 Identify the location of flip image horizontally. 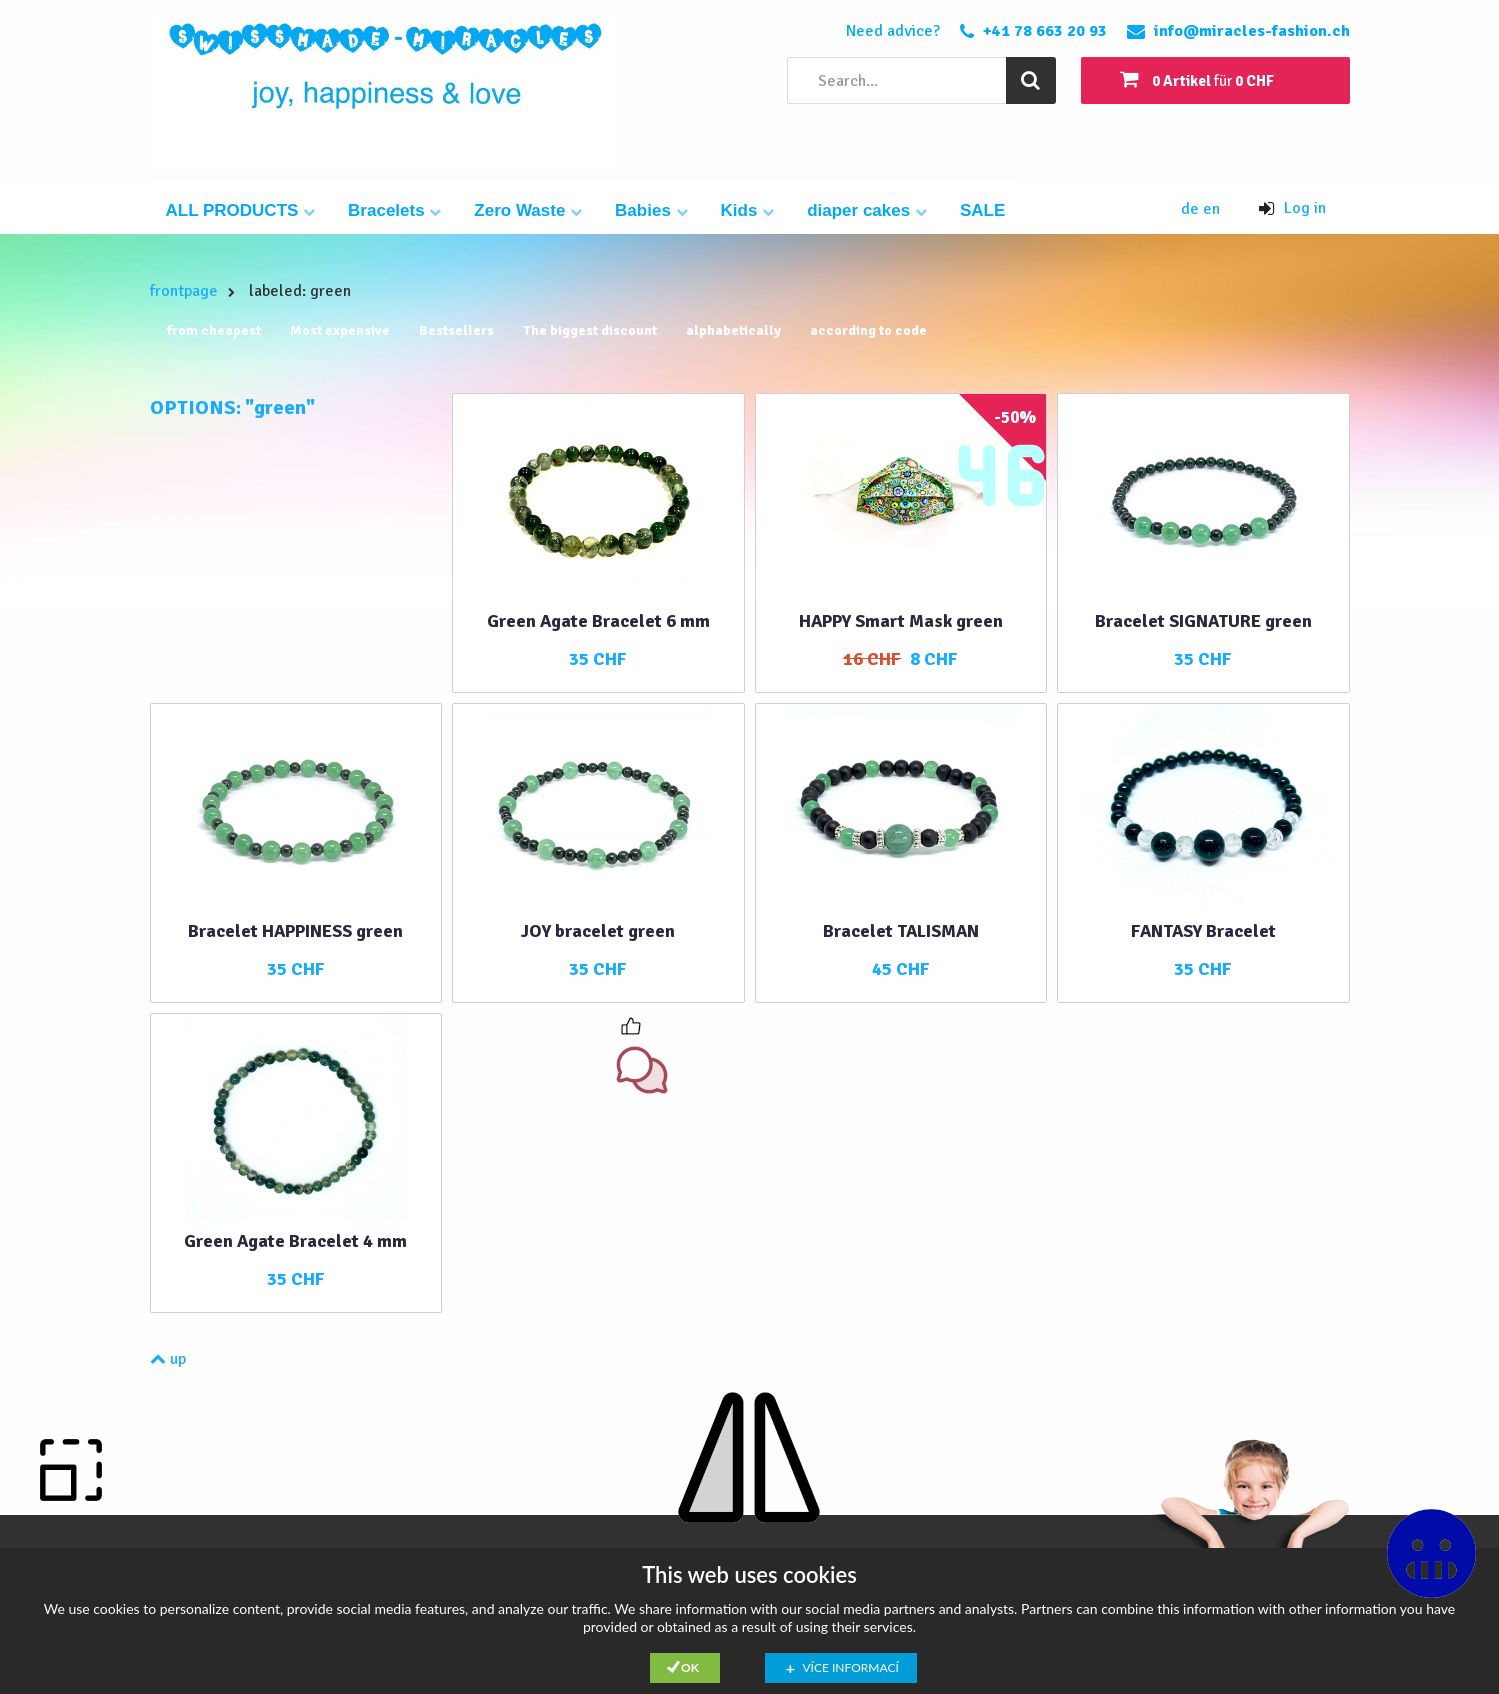
(749, 1463).